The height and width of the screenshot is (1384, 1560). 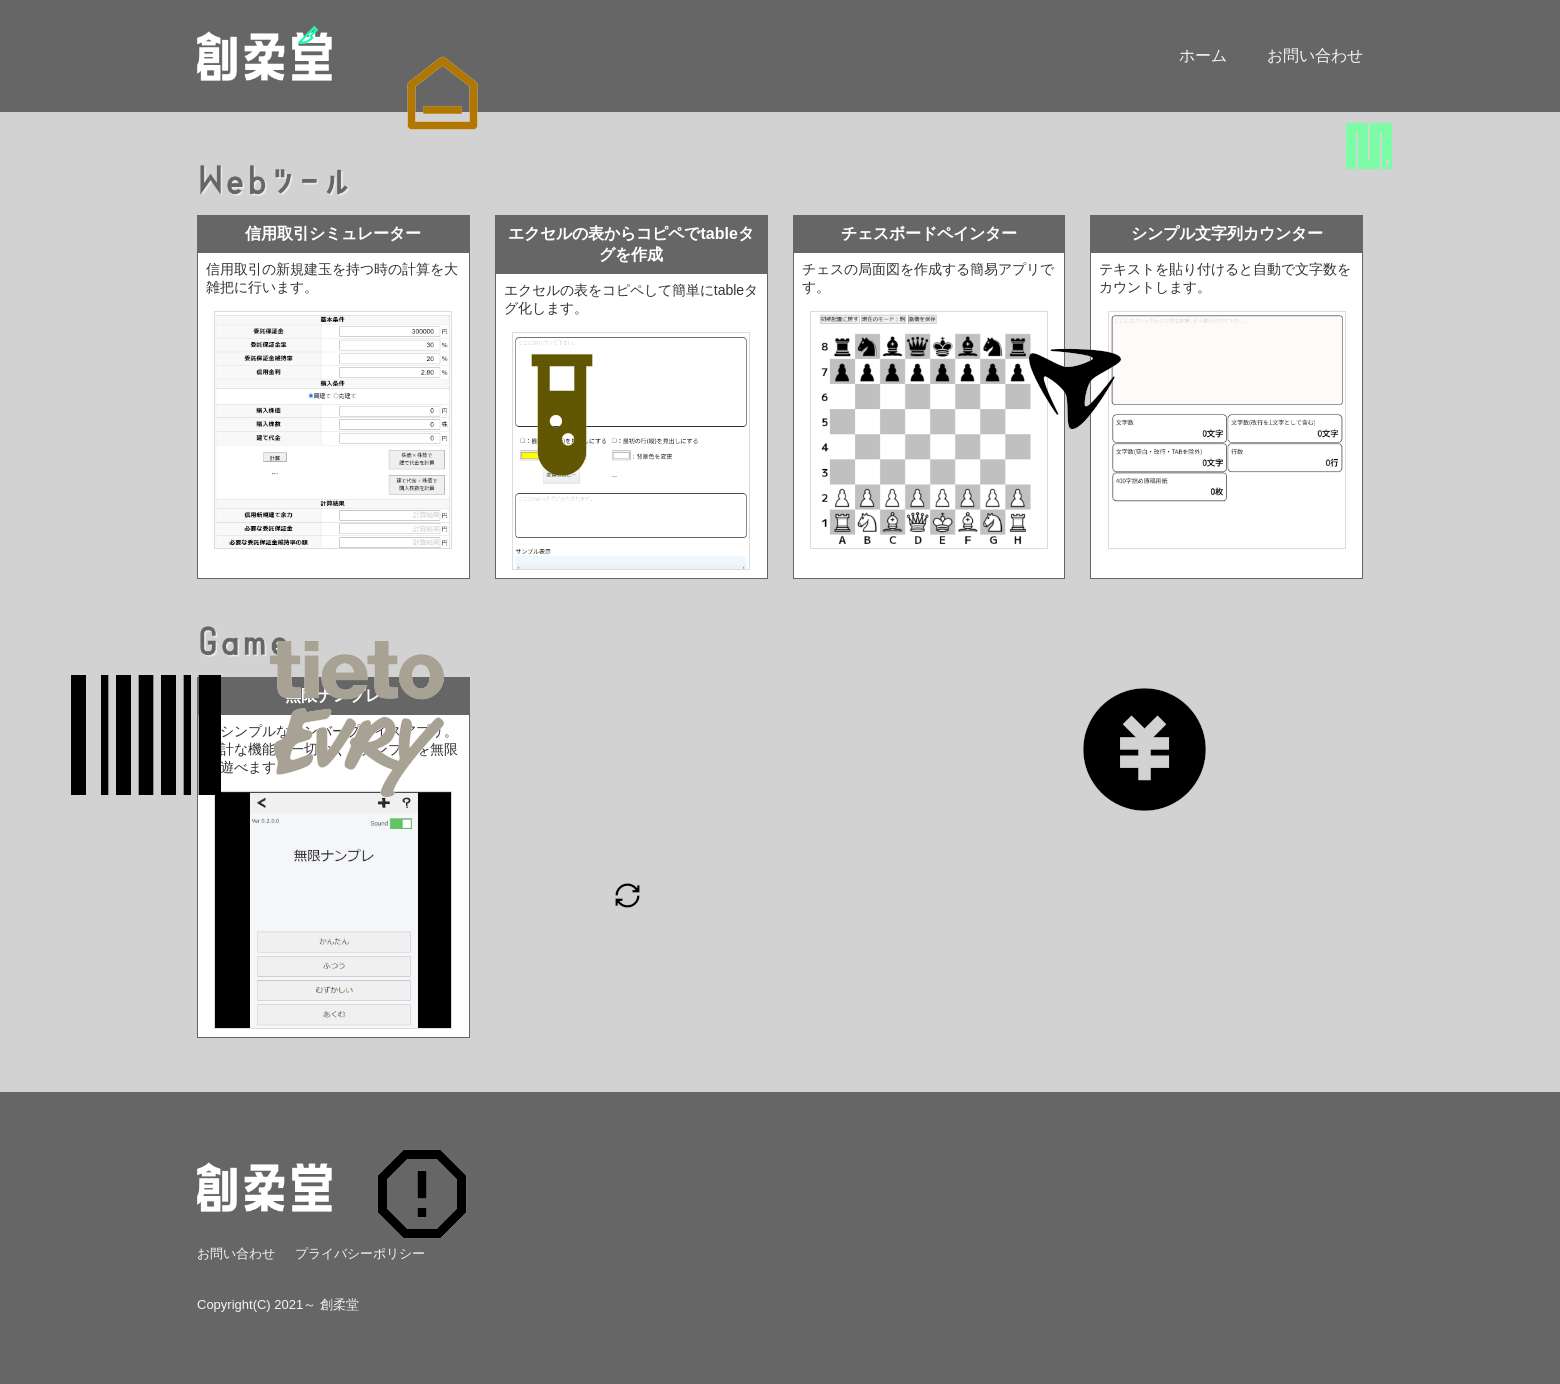 I want to click on access lab results or medical tests, so click(x=562, y=415).